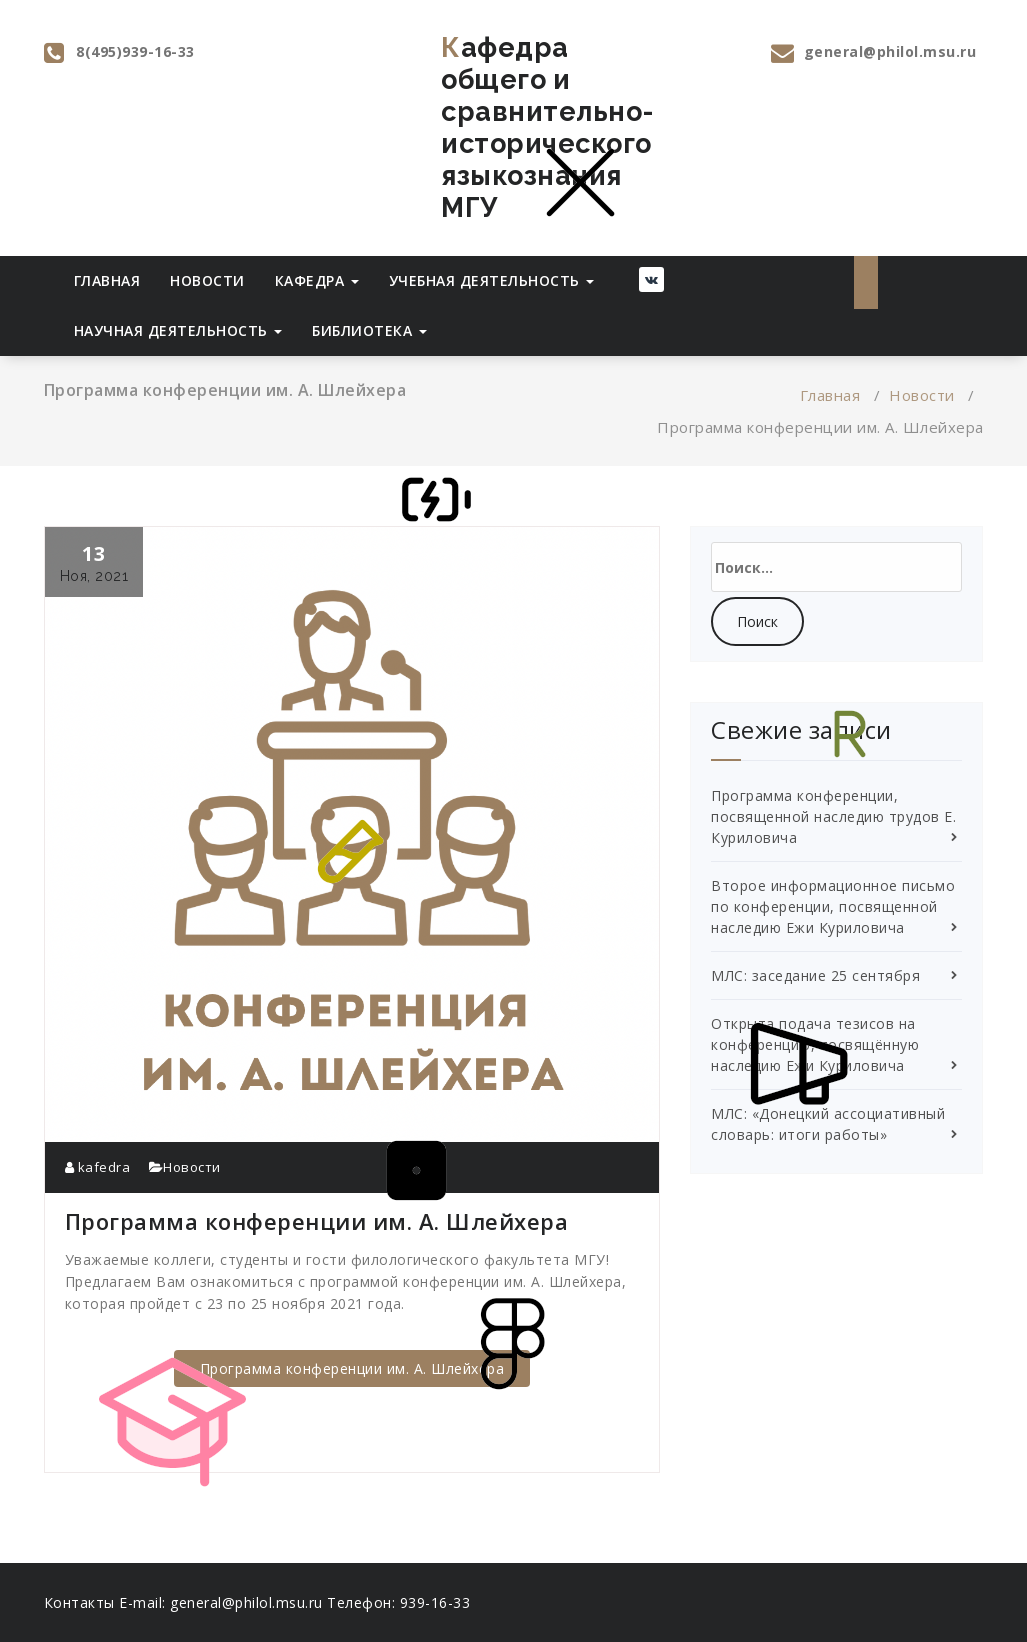 Image resolution: width=1027 pixels, height=1642 pixels. I want to click on access lab or test results, so click(349, 851).